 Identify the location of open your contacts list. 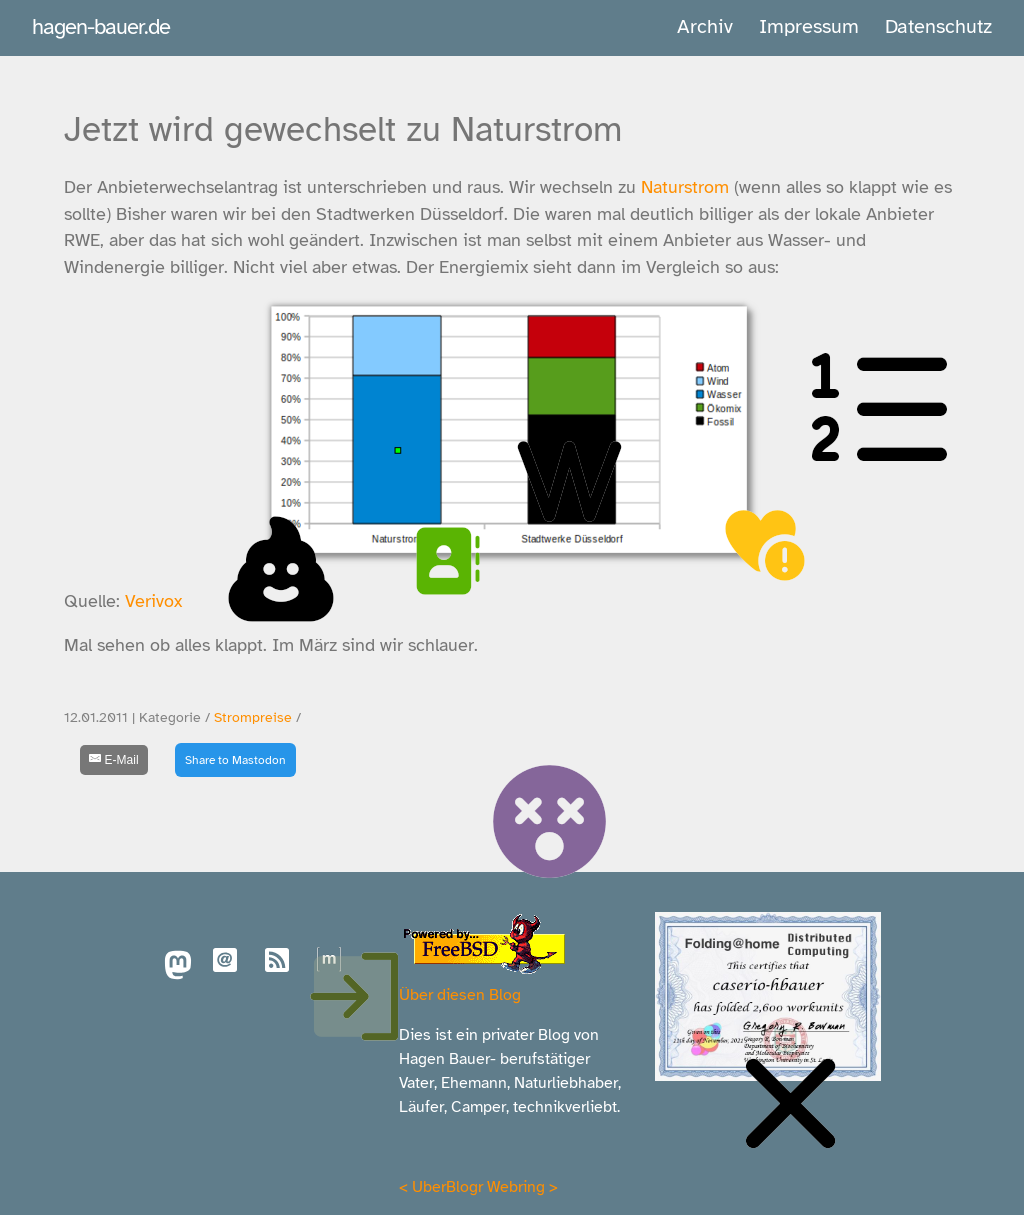
(446, 561).